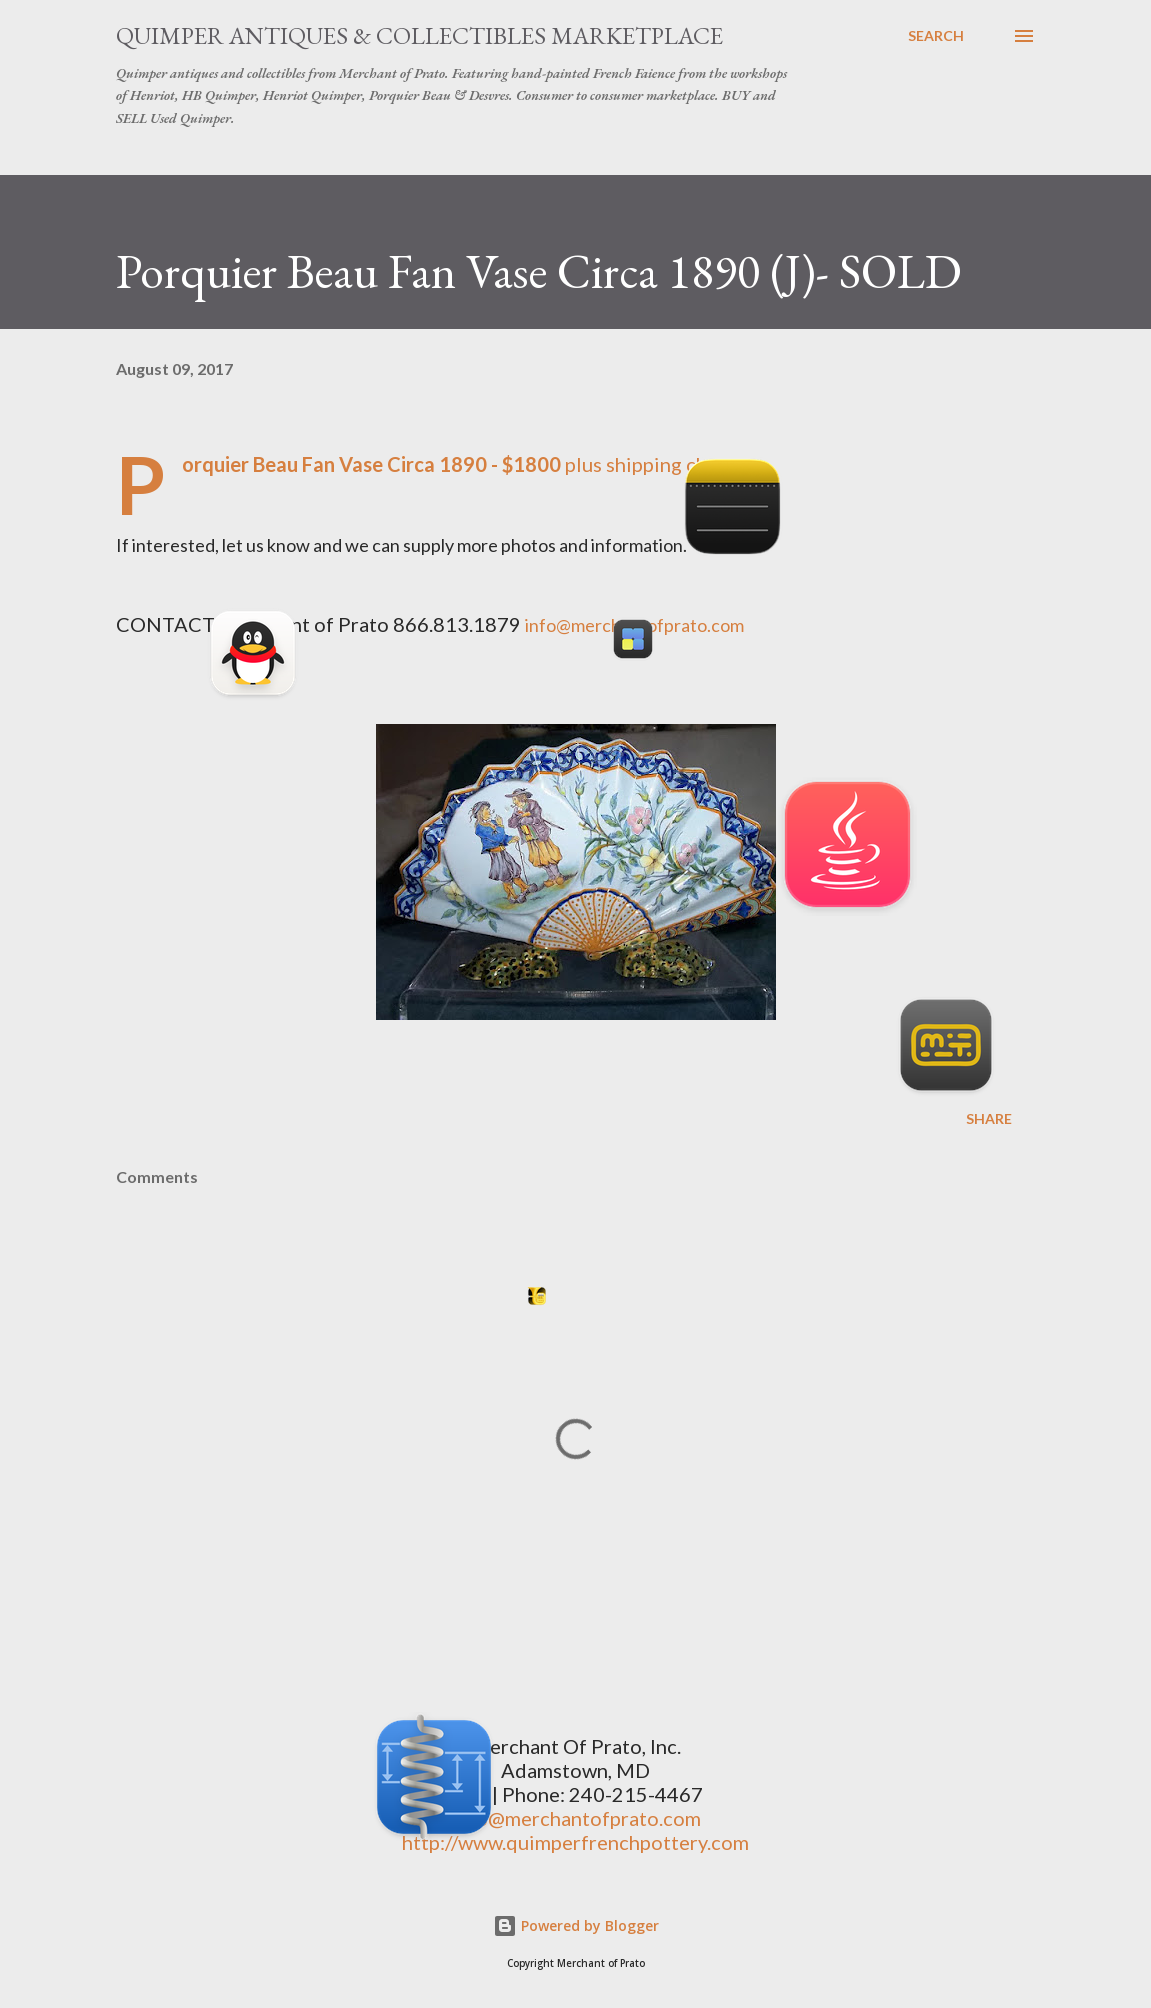  Describe the element at coordinates (537, 1296) in the screenshot. I see `open Tuba, a Mastodon and Fediverse client` at that location.